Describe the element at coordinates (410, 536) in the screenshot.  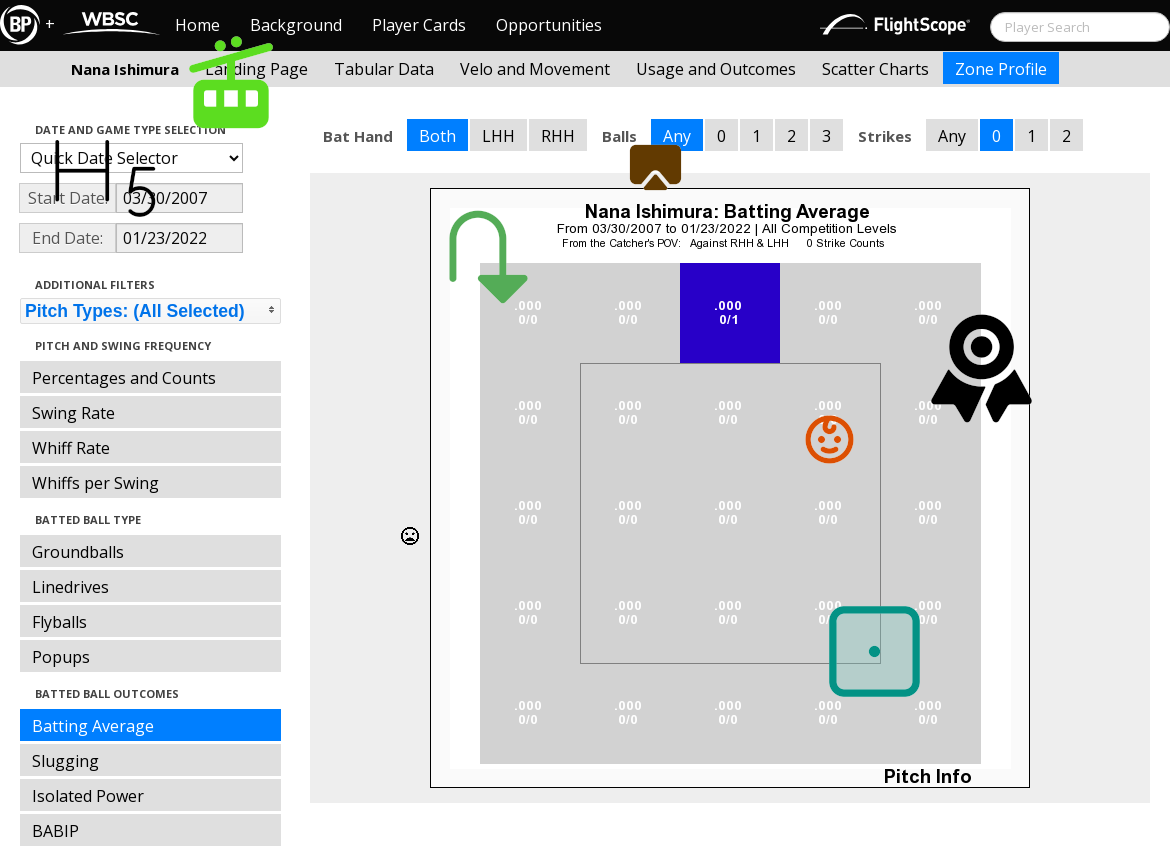
I see `rate your experience as negative` at that location.